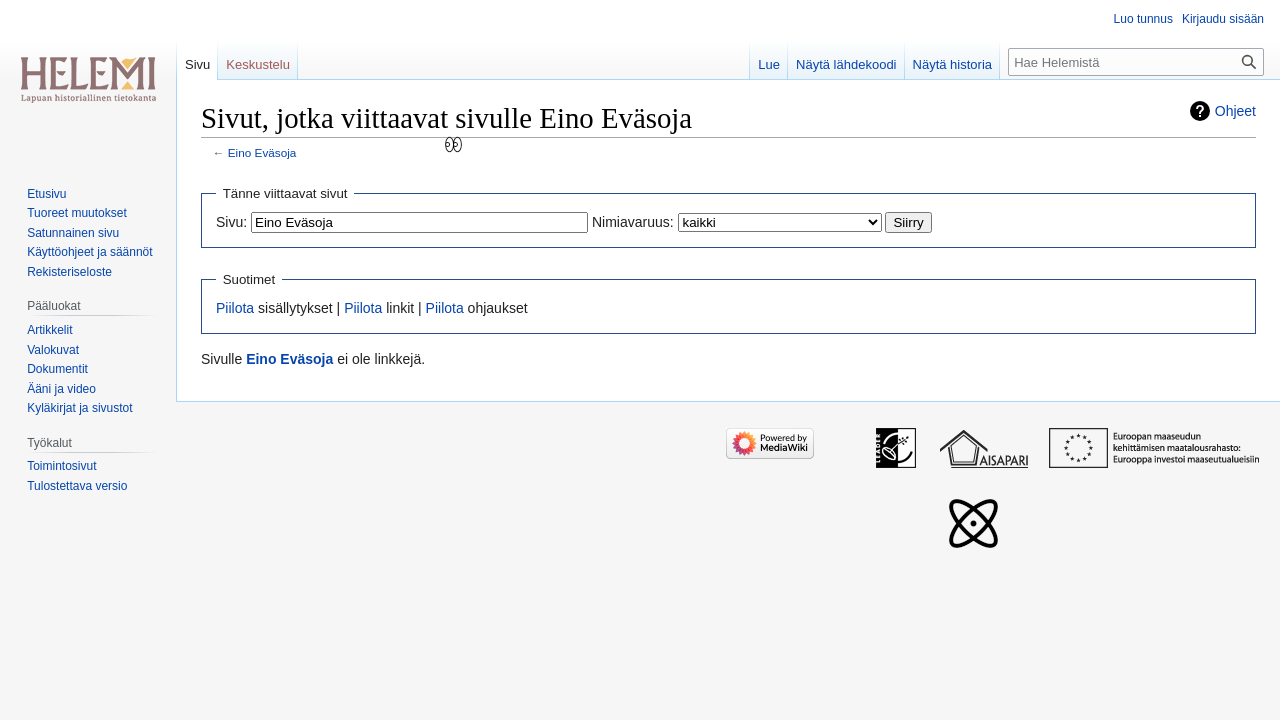 This screenshot has height=720, width=1280. What do you see at coordinates (973, 523) in the screenshot?
I see `access science or chemistry features` at bounding box center [973, 523].